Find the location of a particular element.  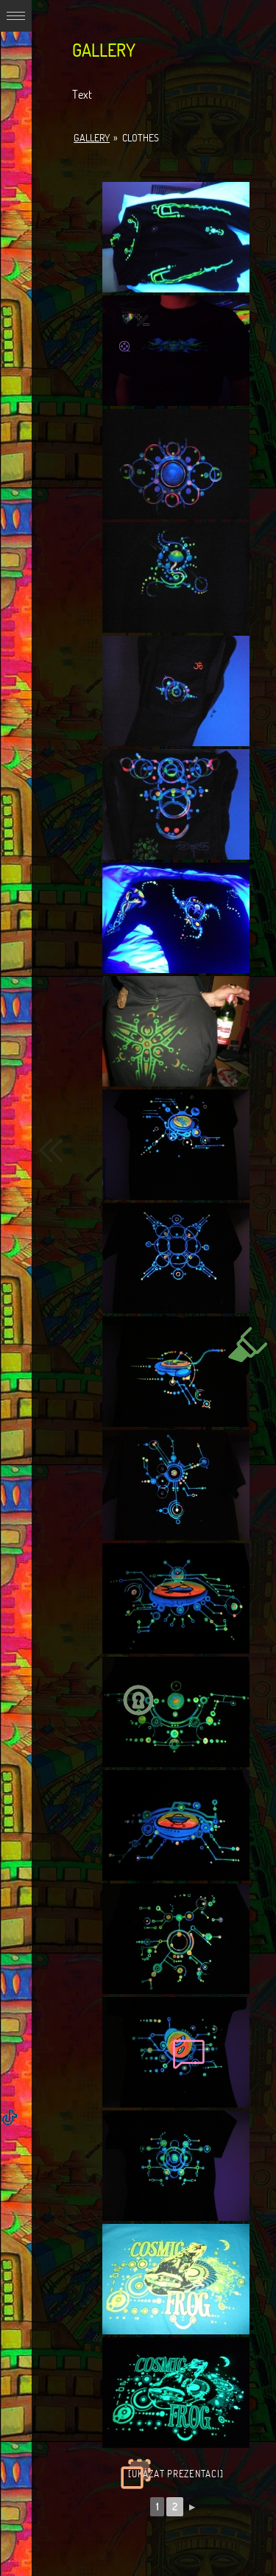

select background layer is located at coordinates (135, 2474).